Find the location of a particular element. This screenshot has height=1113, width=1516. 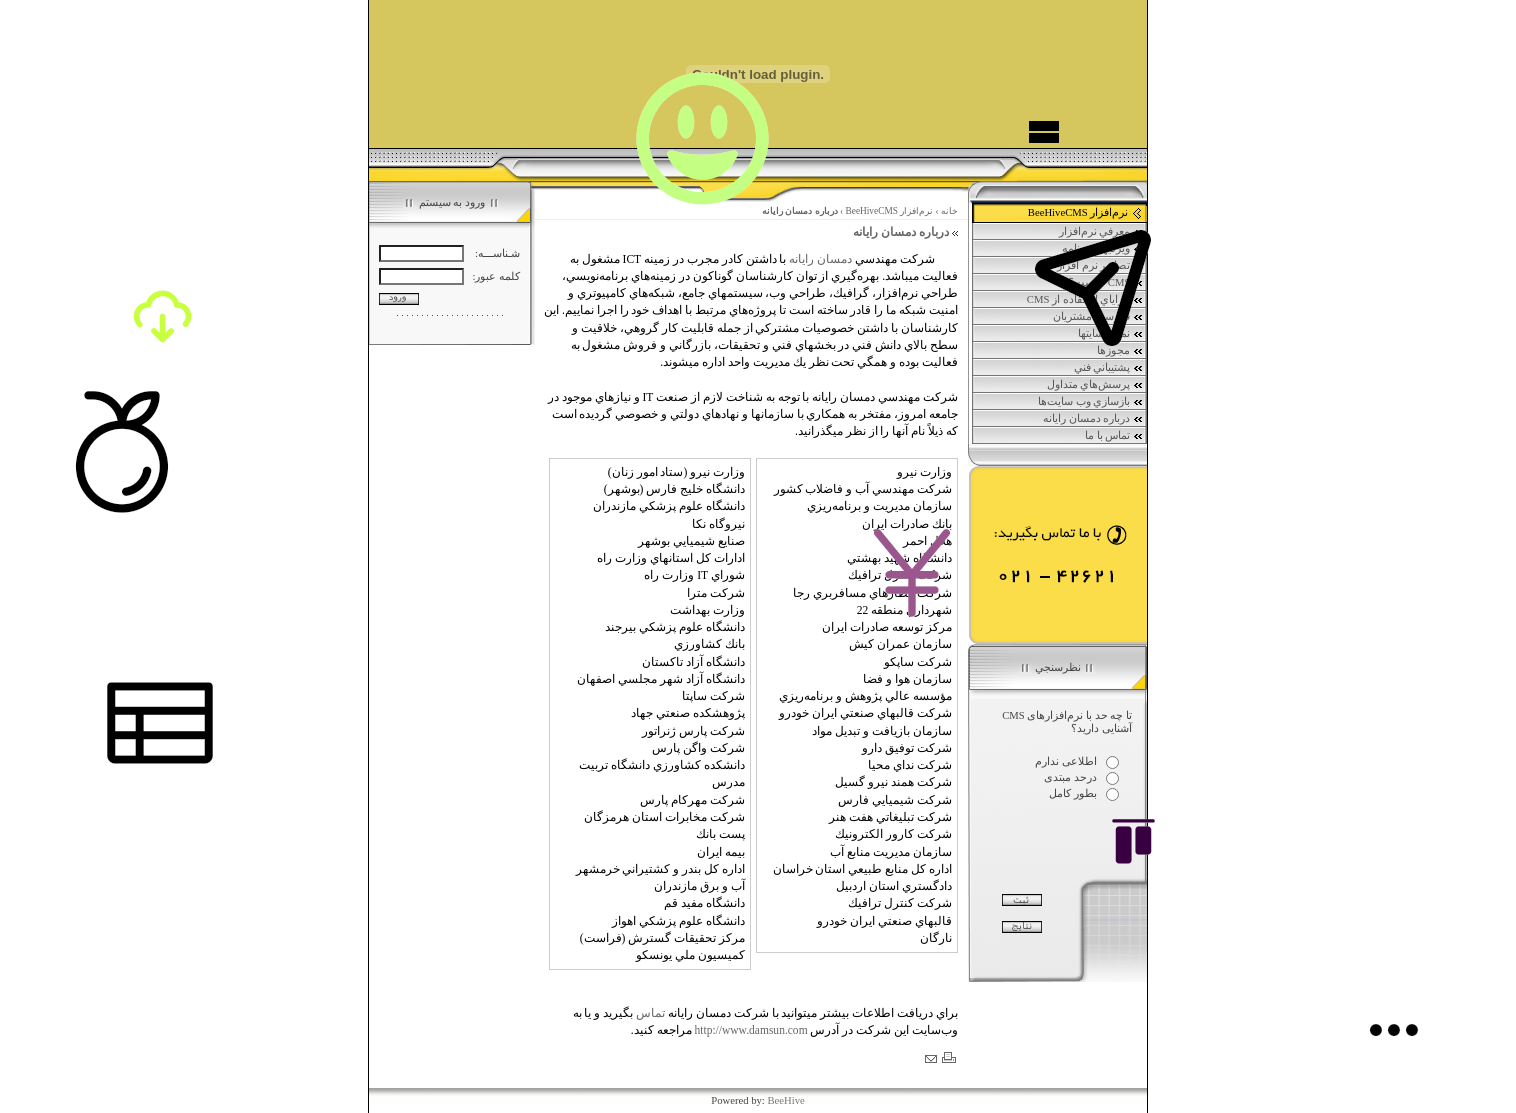

send a message is located at coordinates (1097, 284).